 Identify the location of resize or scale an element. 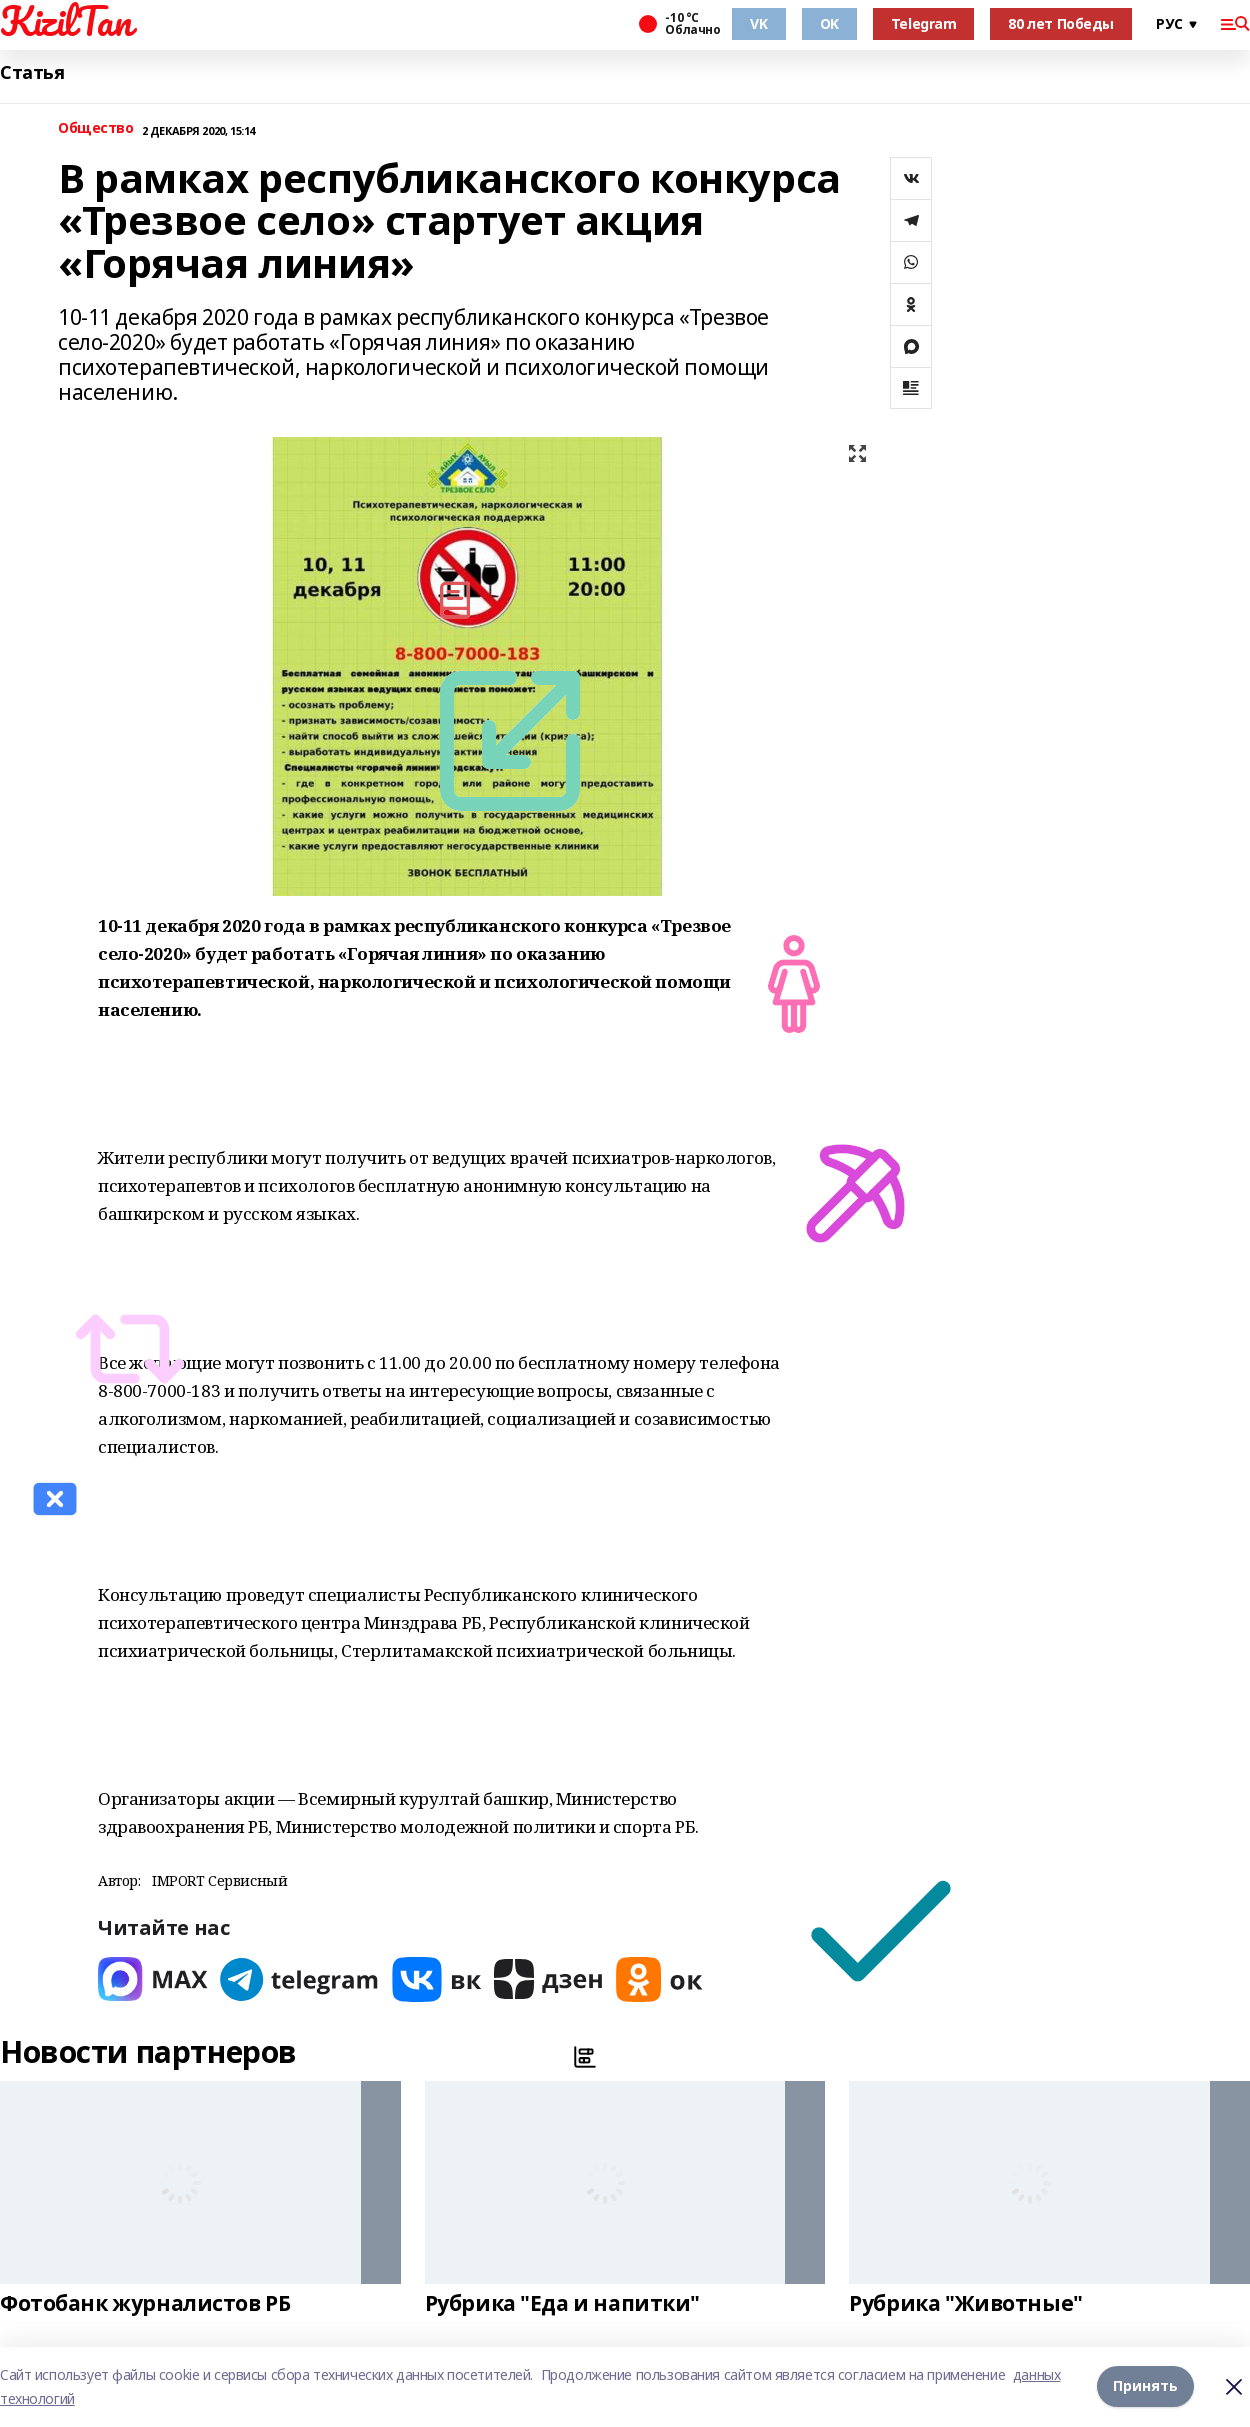
(510, 741).